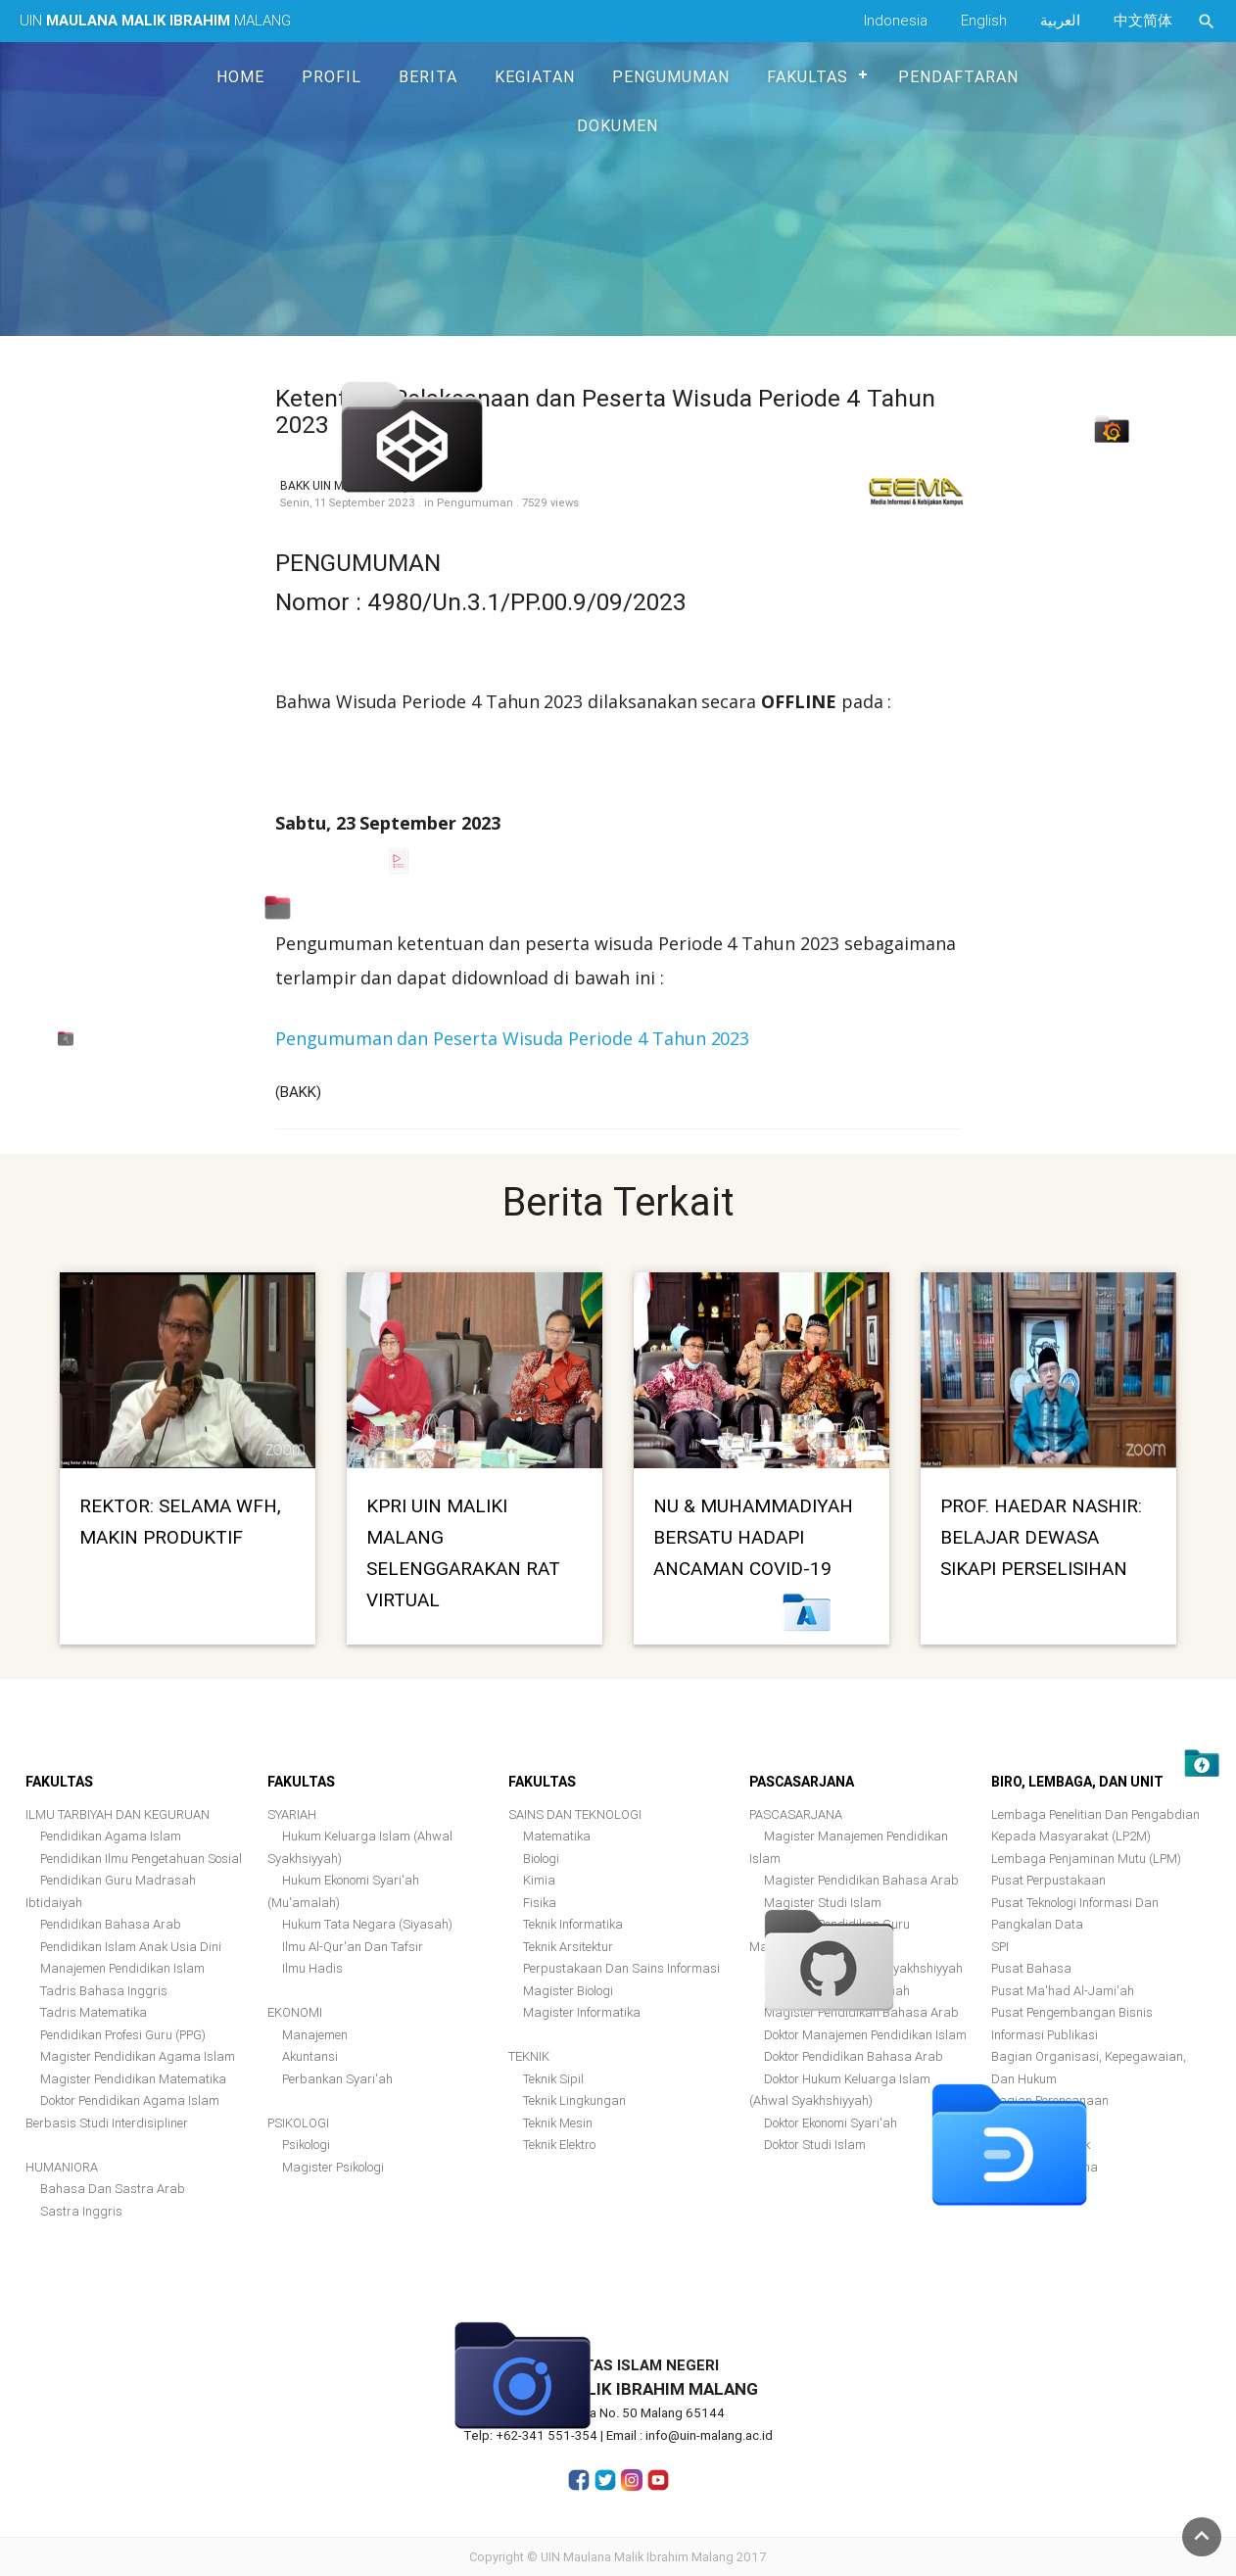 The width and height of the screenshot is (1236, 2576). What do you see at coordinates (829, 1964) in the screenshot?
I see `open github repository folder` at bounding box center [829, 1964].